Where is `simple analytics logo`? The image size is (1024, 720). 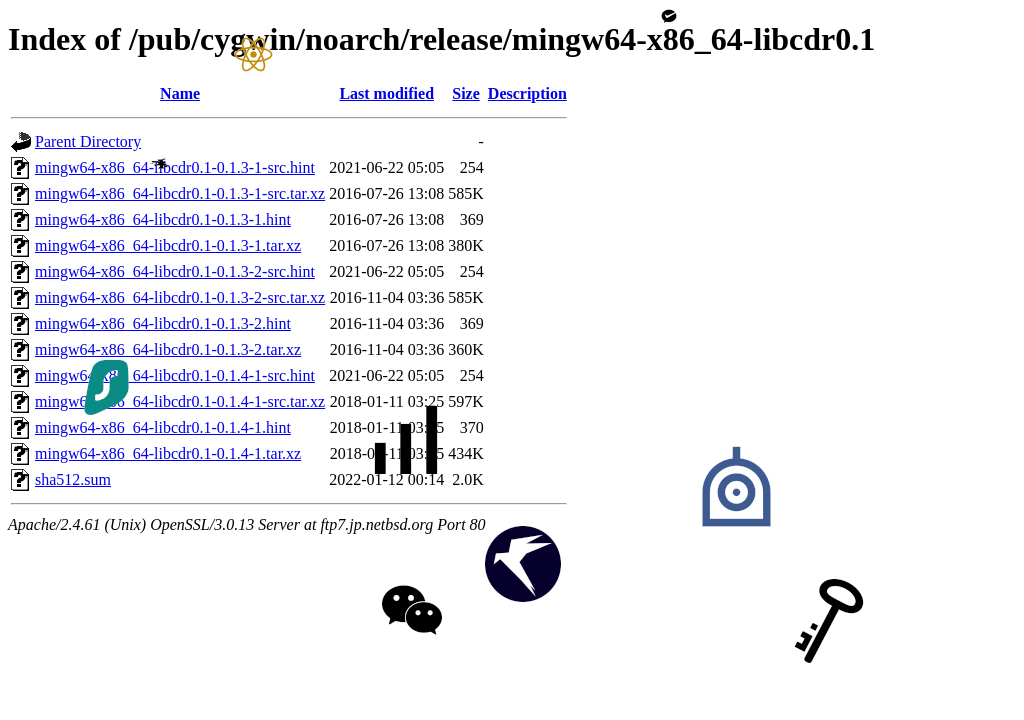 simple analytics logo is located at coordinates (406, 440).